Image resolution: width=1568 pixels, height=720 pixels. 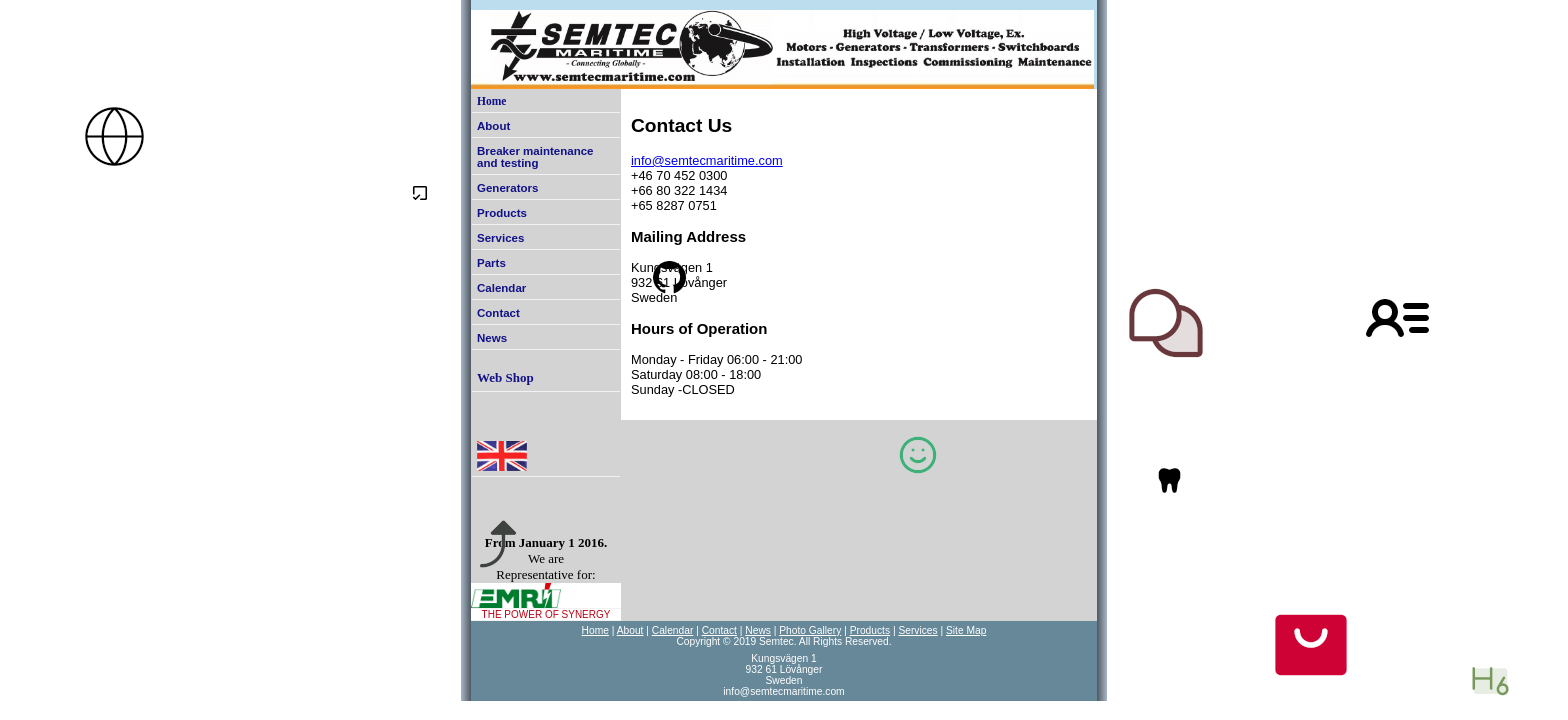 What do you see at coordinates (114, 136) in the screenshot?
I see `switch to global or worldwide view` at bounding box center [114, 136].